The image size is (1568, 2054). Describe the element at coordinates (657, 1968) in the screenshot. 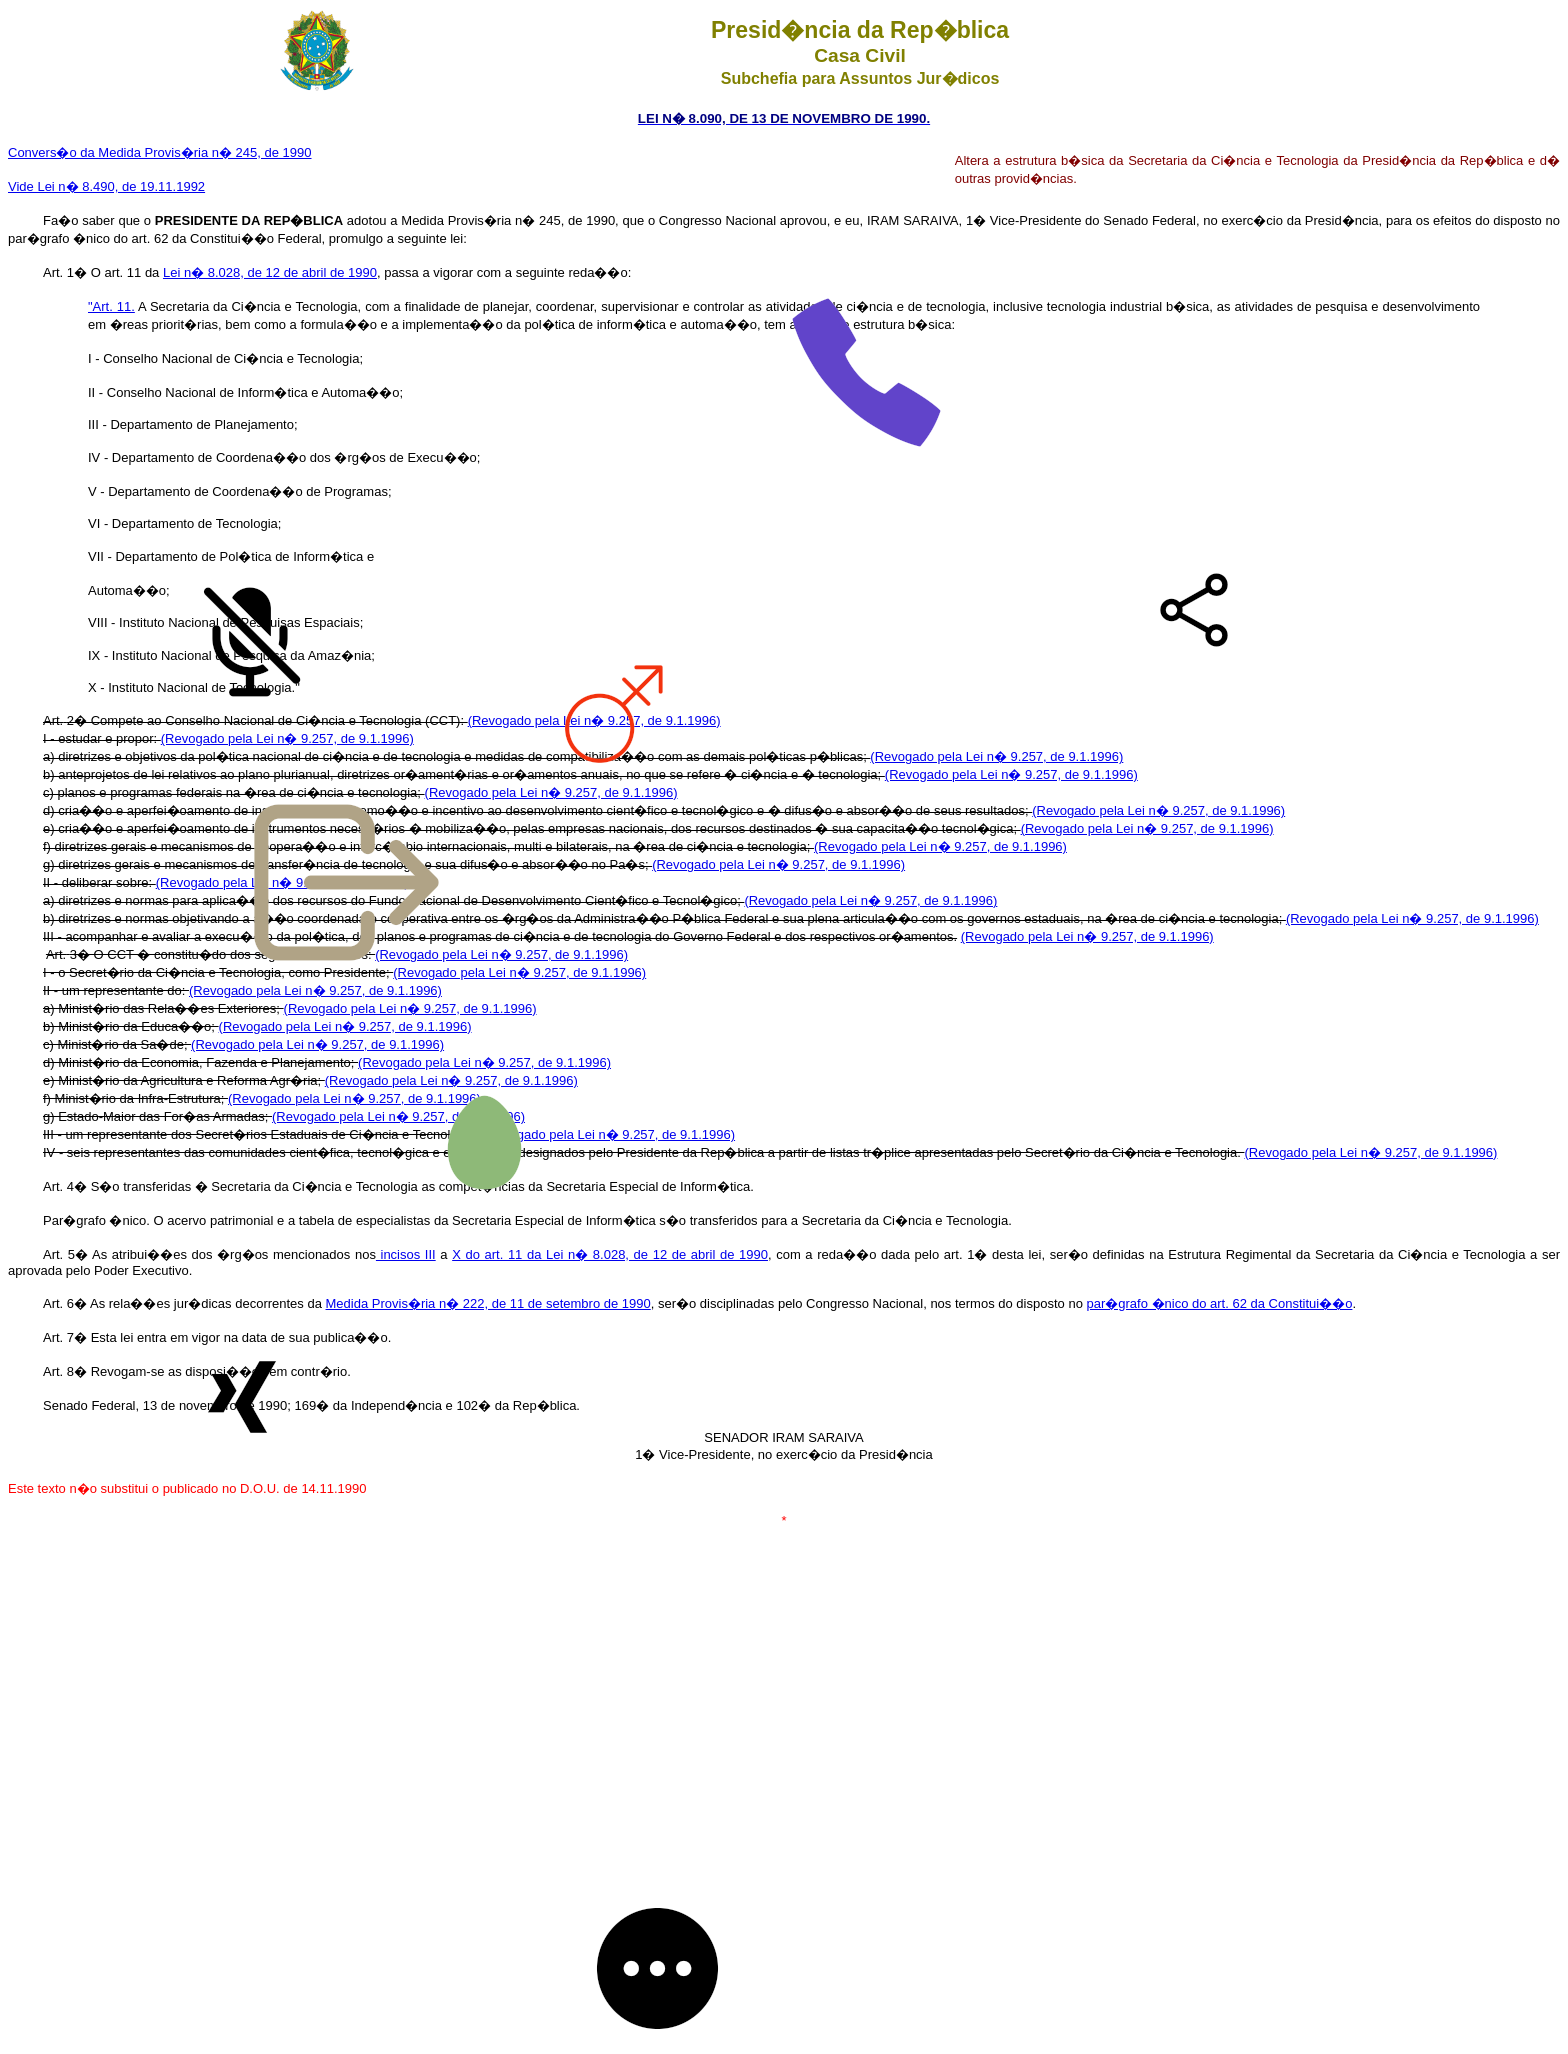

I see `access more options or actions` at that location.